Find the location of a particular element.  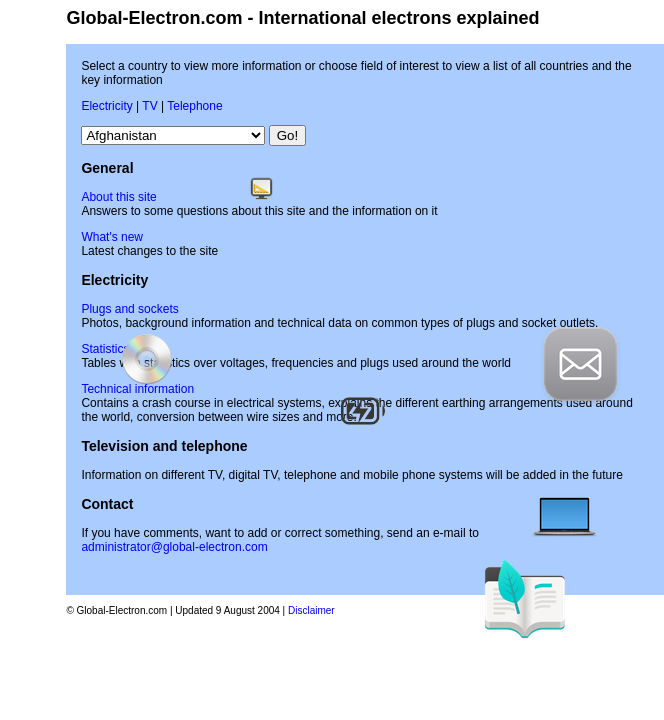

open foliate e-book reader library is located at coordinates (524, 600).